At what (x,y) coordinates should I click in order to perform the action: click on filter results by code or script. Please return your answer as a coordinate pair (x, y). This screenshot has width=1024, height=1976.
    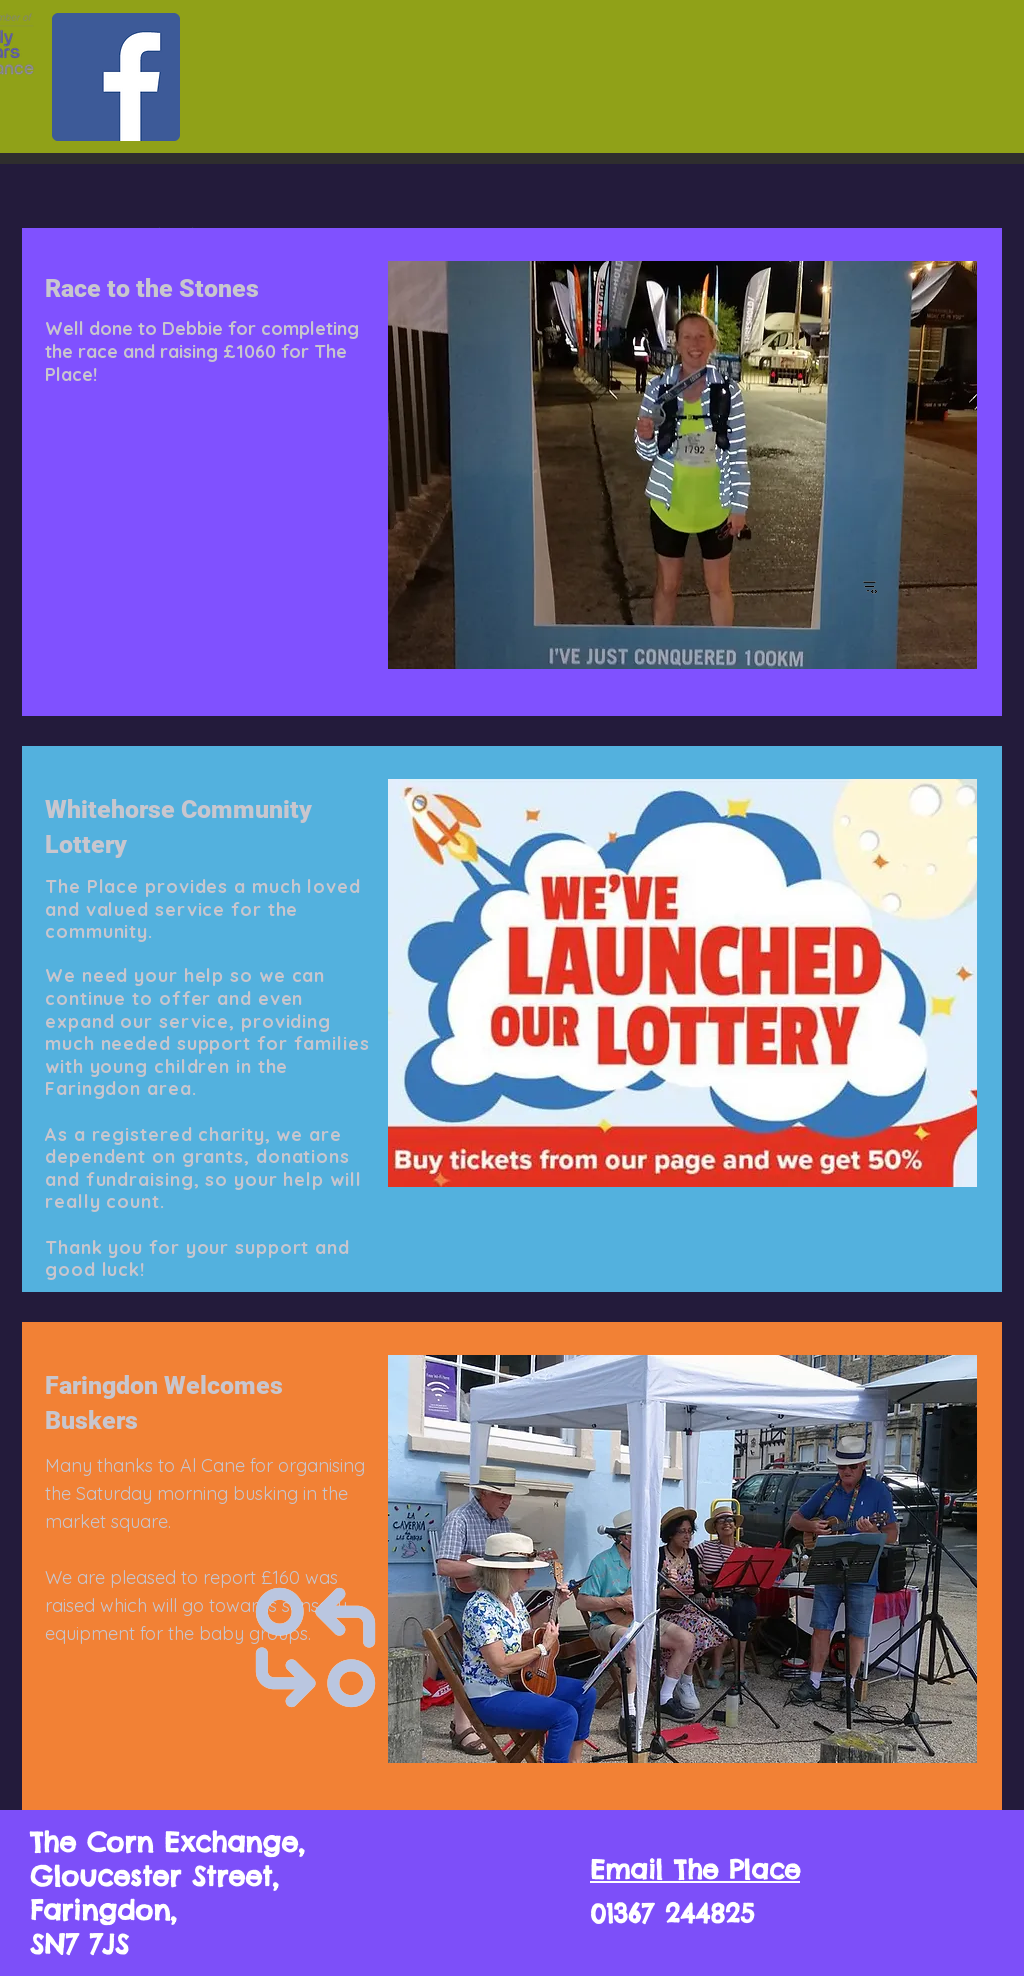
    Looking at the image, I should click on (869, 586).